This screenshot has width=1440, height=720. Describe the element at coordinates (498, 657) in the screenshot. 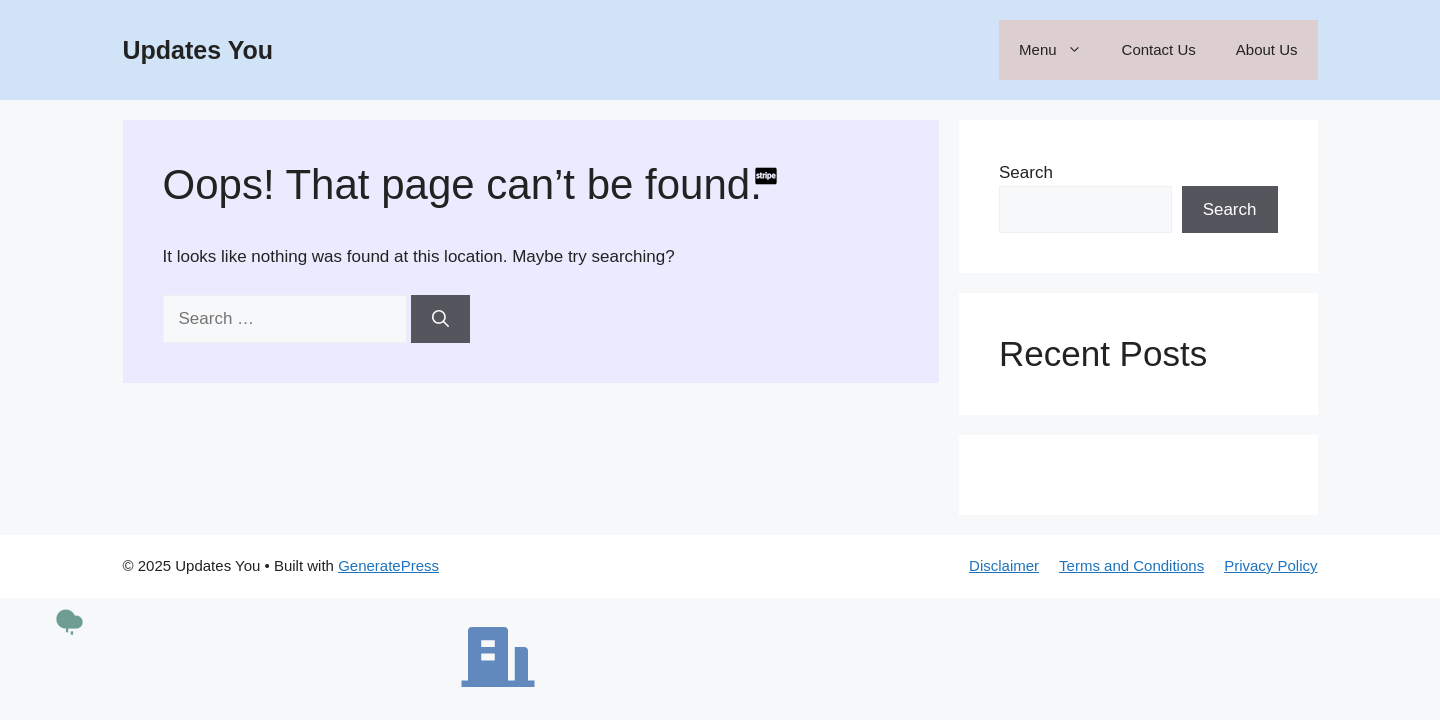

I see `view building or office location` at that location.